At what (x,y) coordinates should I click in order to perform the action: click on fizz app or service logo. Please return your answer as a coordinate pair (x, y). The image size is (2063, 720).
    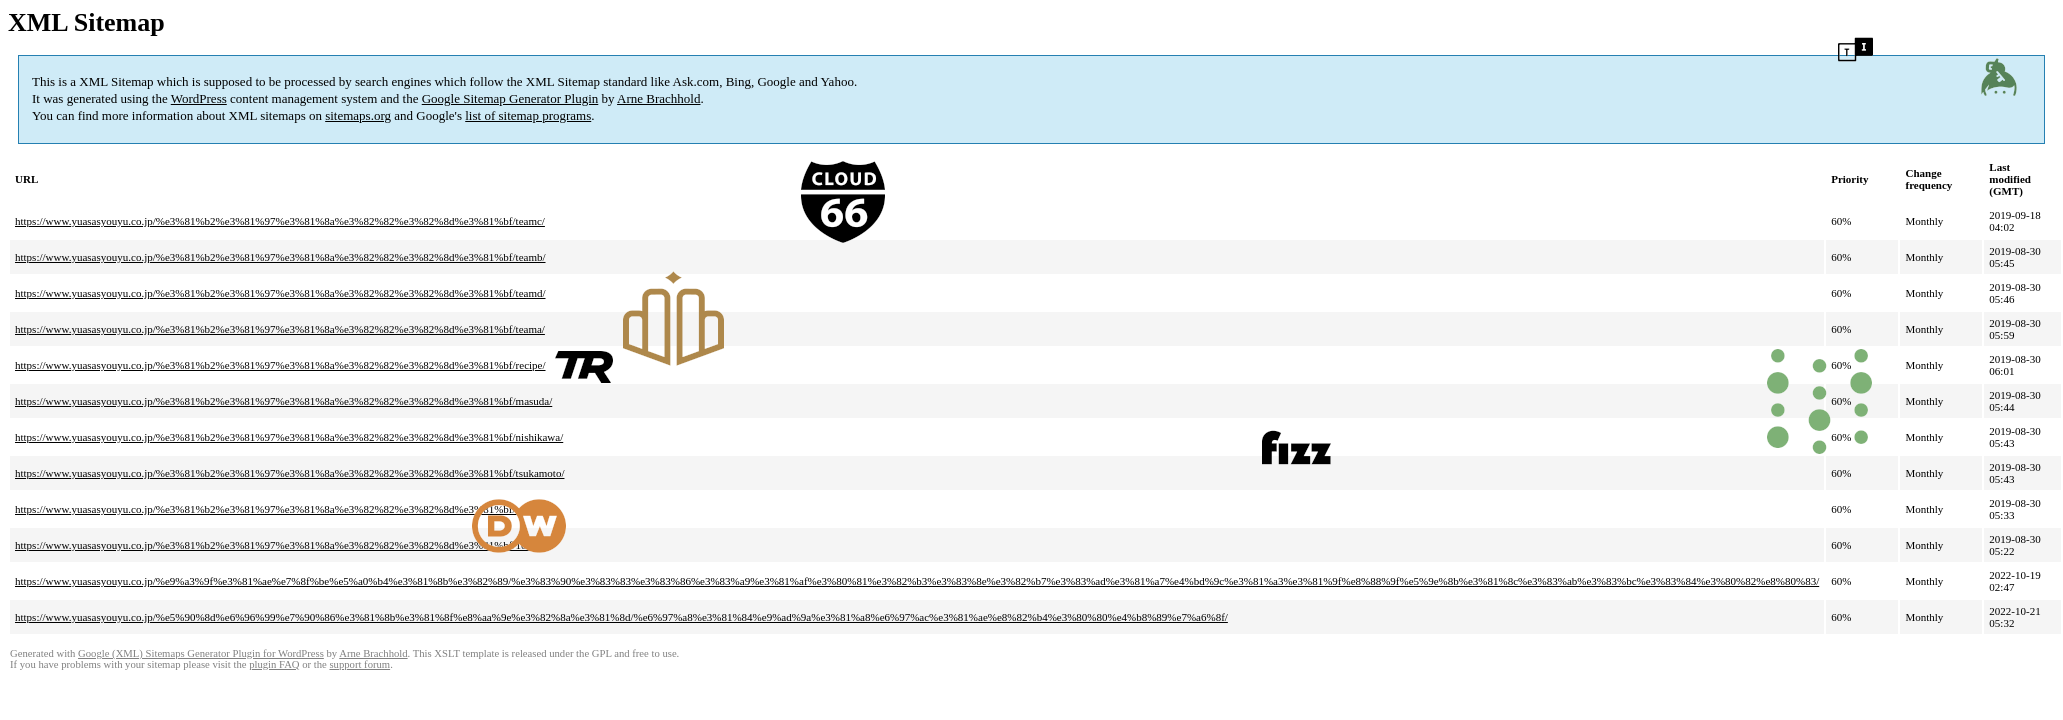
    Looking at the image, I should click on (1296, 447).